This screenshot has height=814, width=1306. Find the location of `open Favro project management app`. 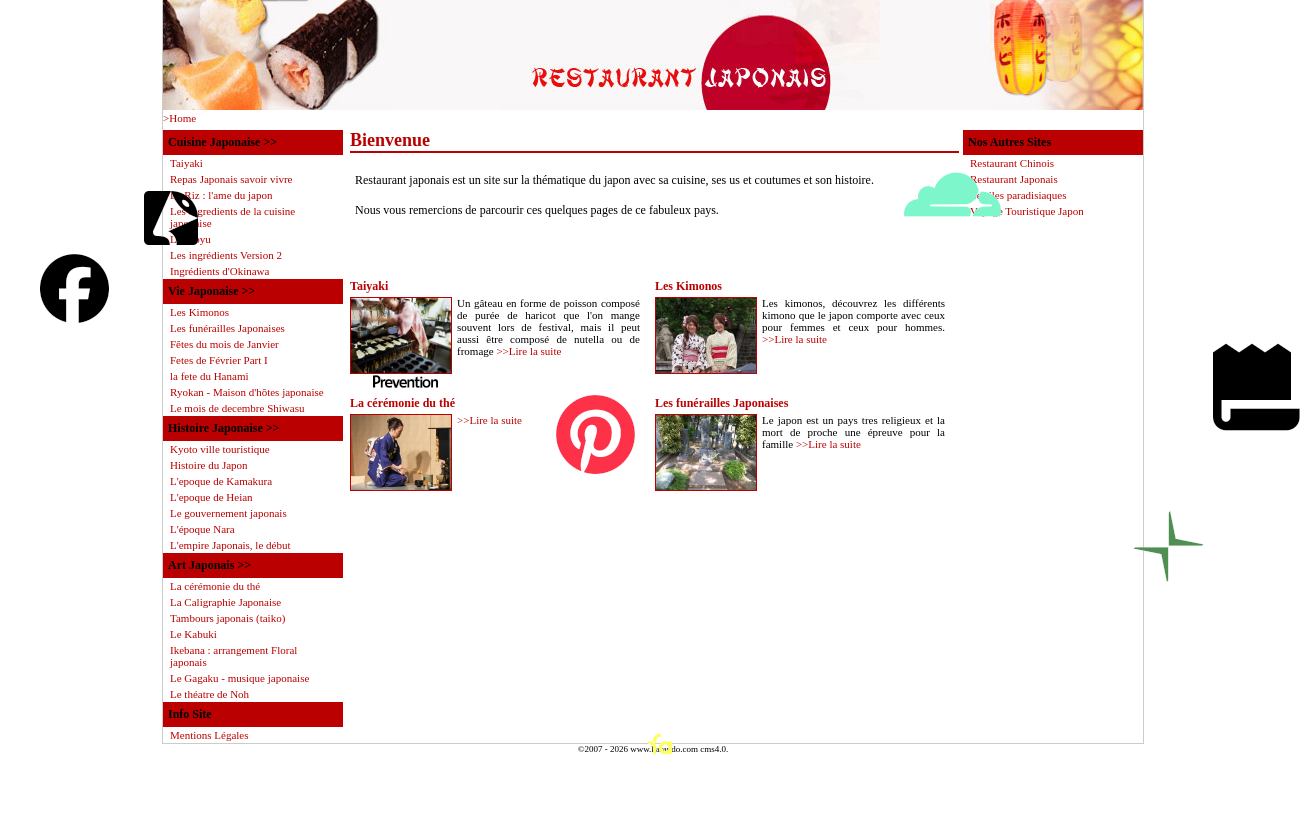

open Favro project management app is located at coordinates (660, 744).